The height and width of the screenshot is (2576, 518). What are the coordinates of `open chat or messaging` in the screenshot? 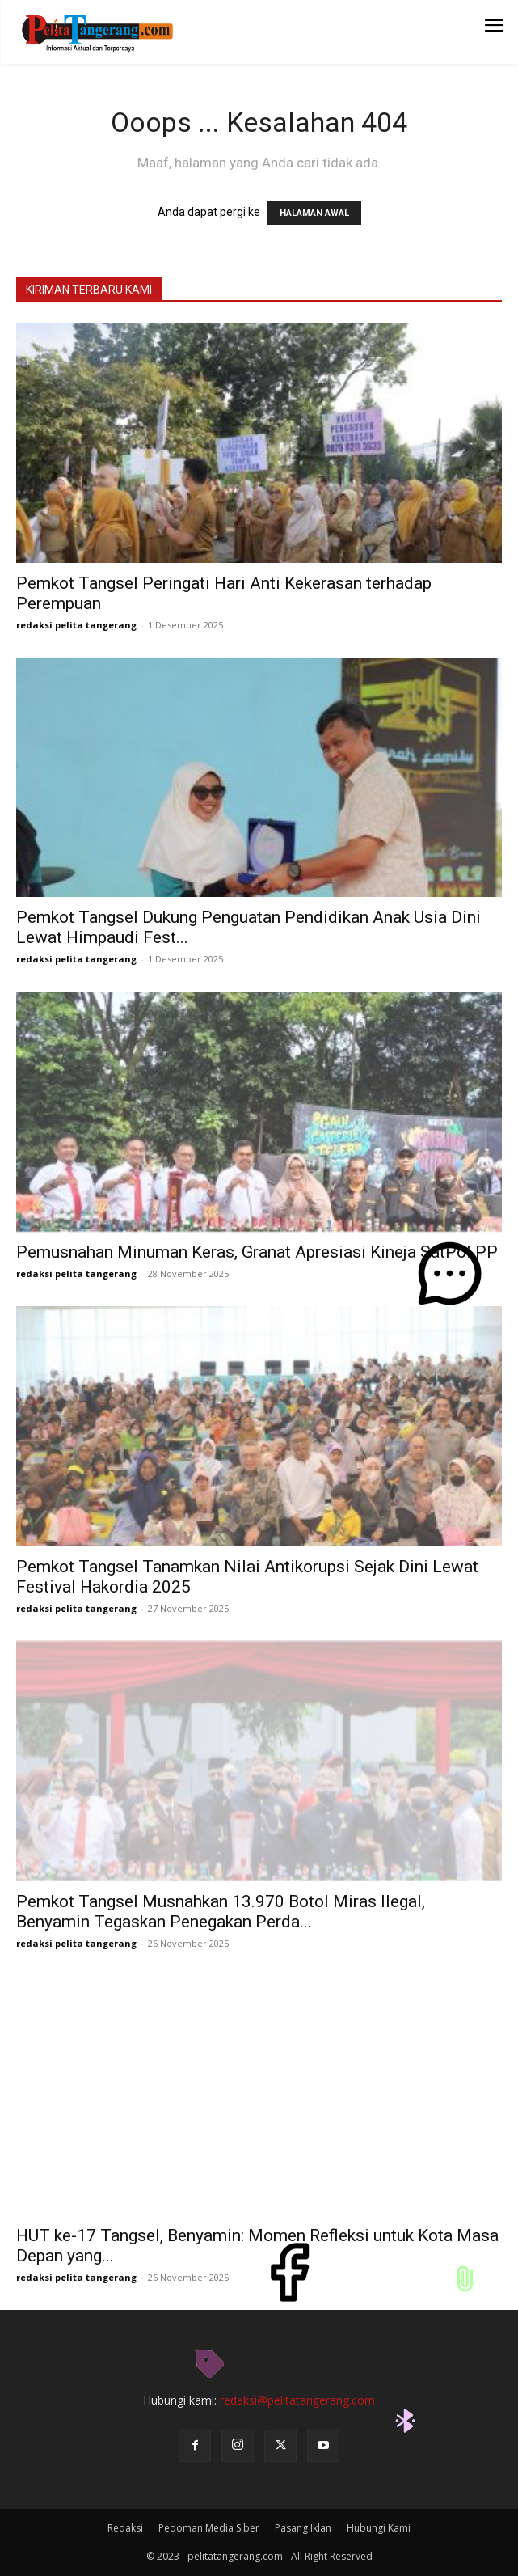 It's located at (449, 1273).